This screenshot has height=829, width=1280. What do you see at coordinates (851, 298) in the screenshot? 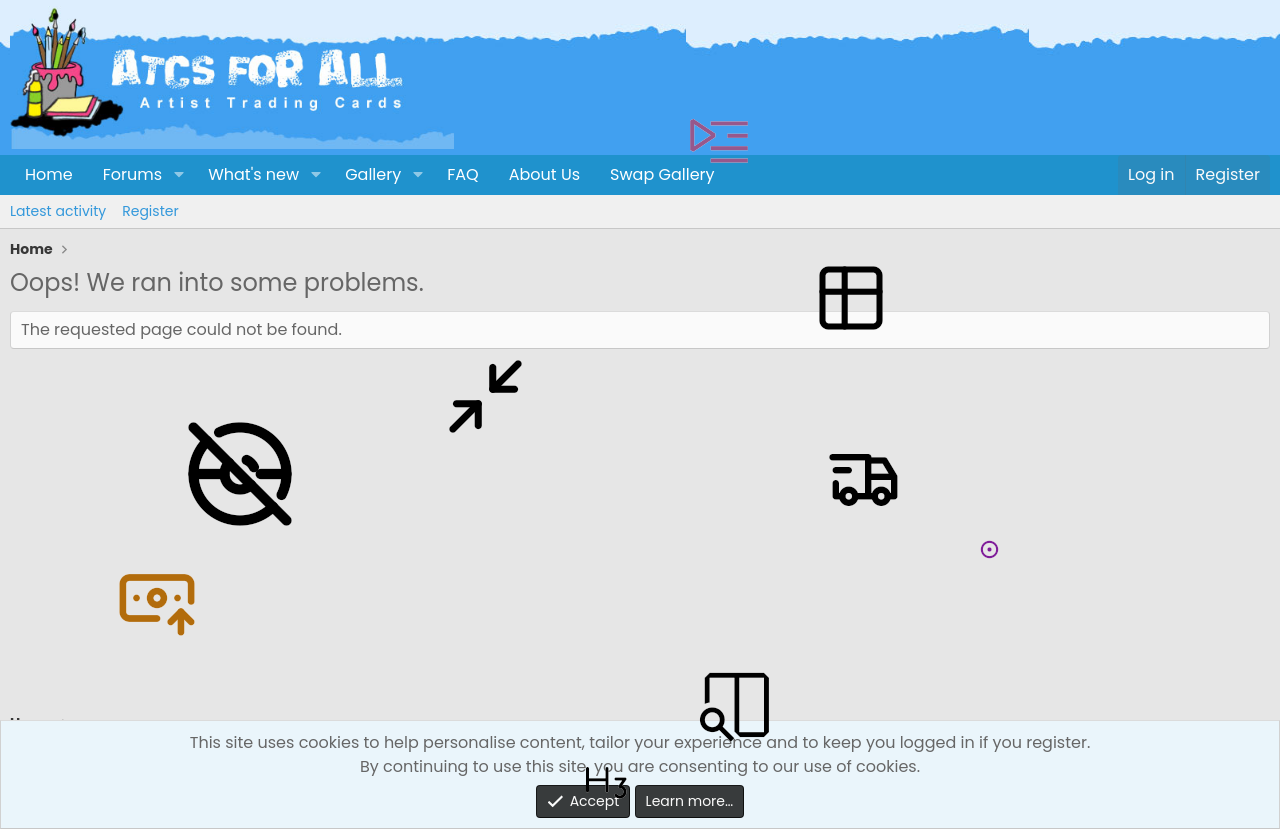
I see `view data in table format` at bounding box center [851, 298].